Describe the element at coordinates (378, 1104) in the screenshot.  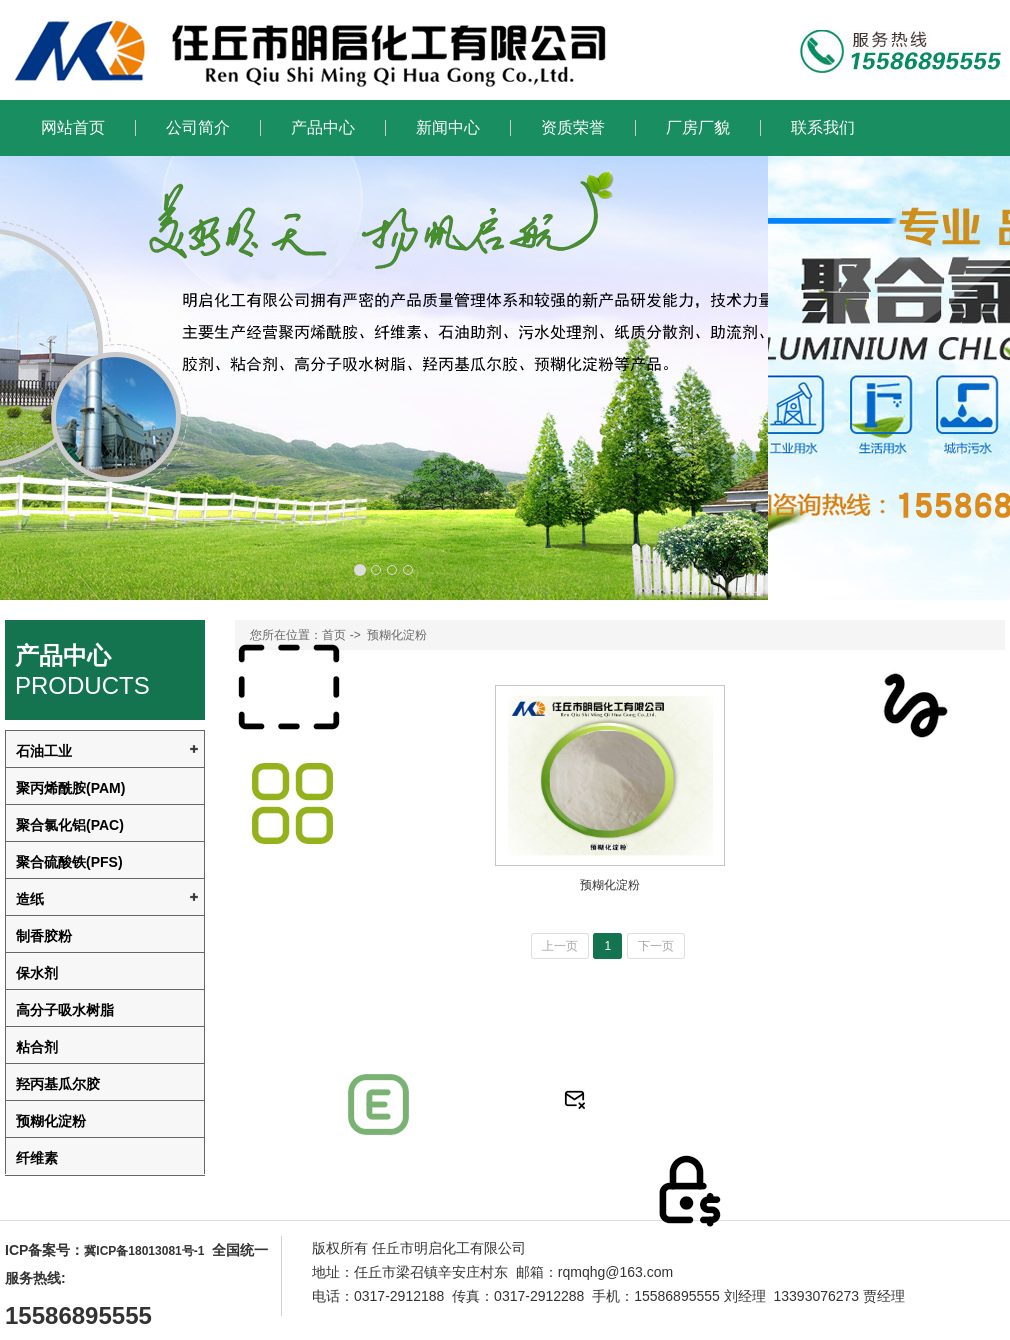
I see `visit etsy store or marketplace` at that location.